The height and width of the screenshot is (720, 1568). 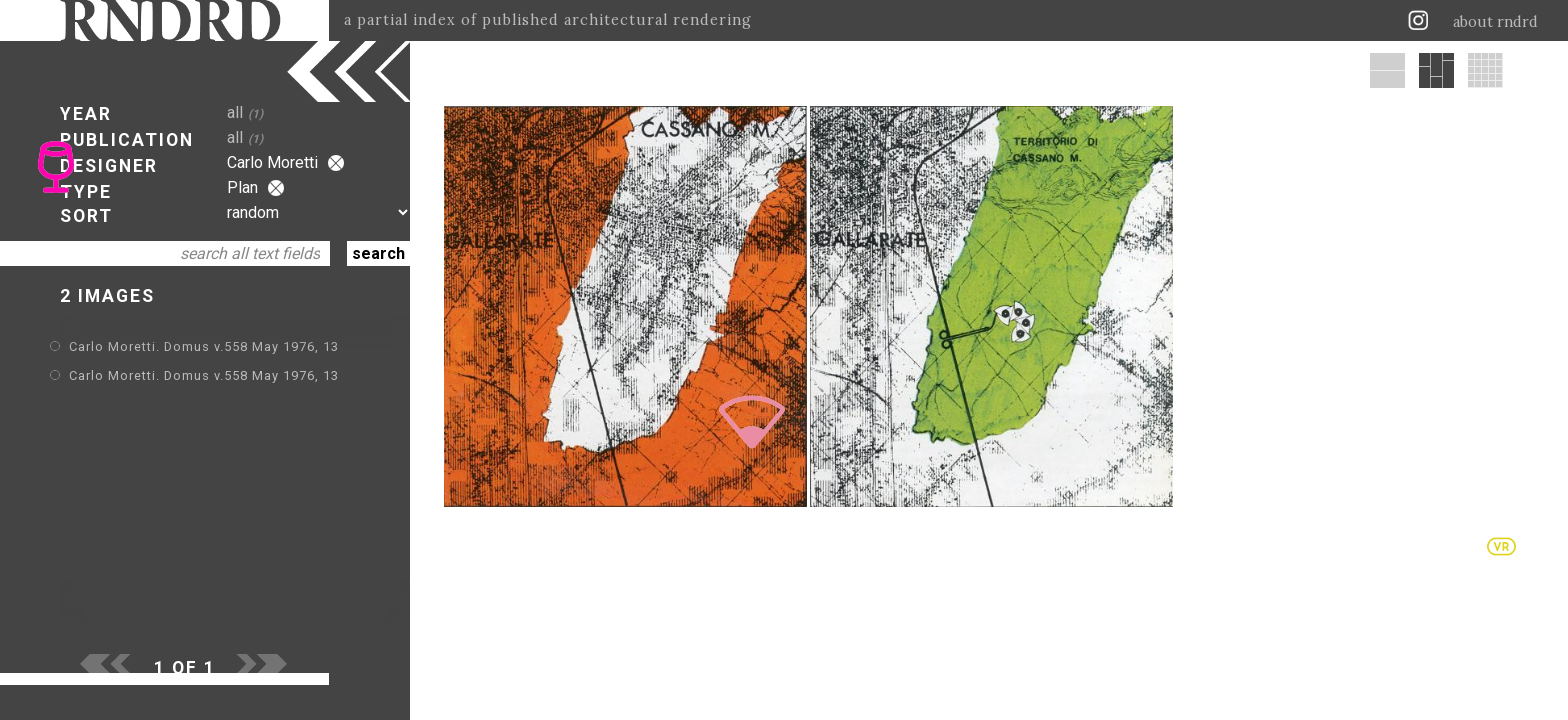 What do you see at coordinates (752, 422) in the screenshot?
I see `indicates weak wifi signal strength` at bounding box center [752, 422].